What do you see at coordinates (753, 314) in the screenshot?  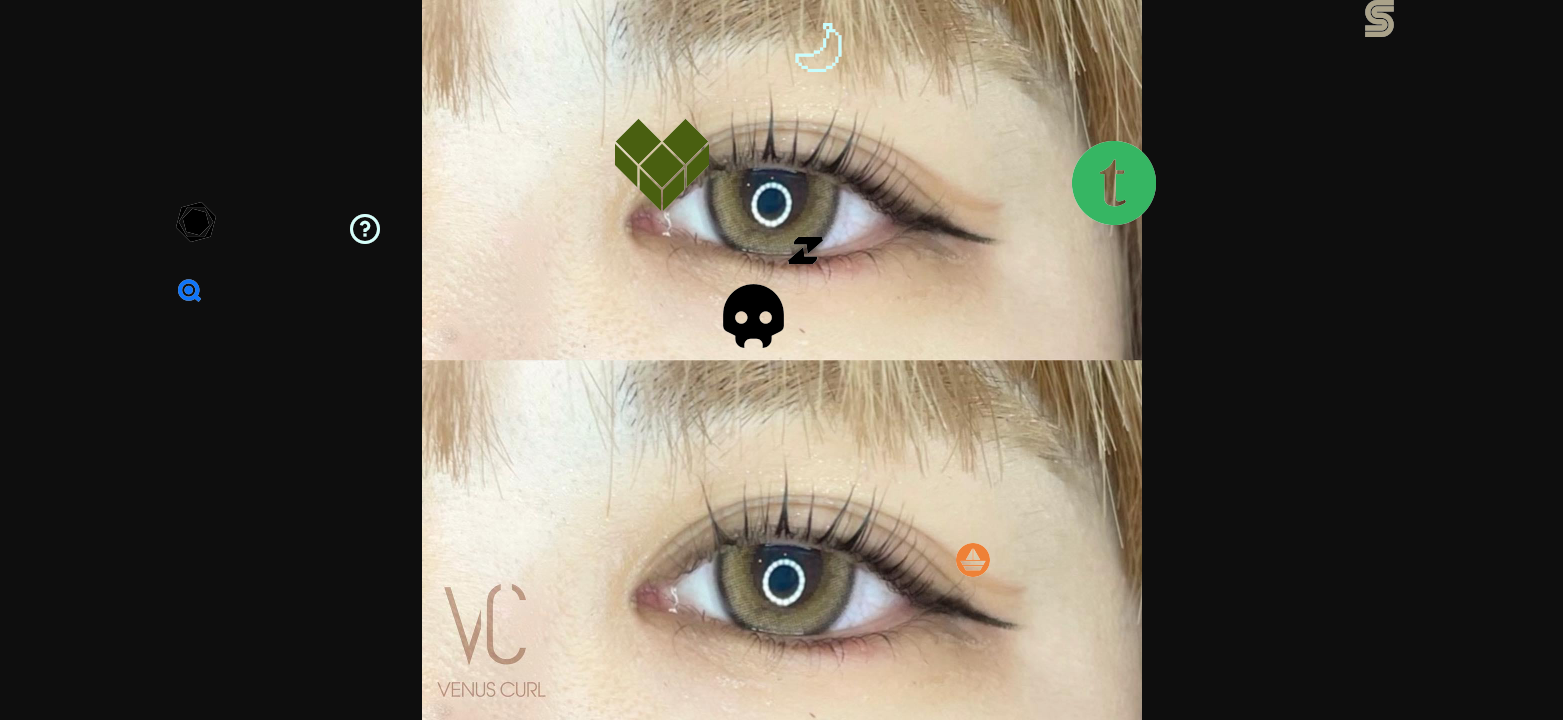 I see `indicates danger or hazardous content` at bounding box center [753, 314].